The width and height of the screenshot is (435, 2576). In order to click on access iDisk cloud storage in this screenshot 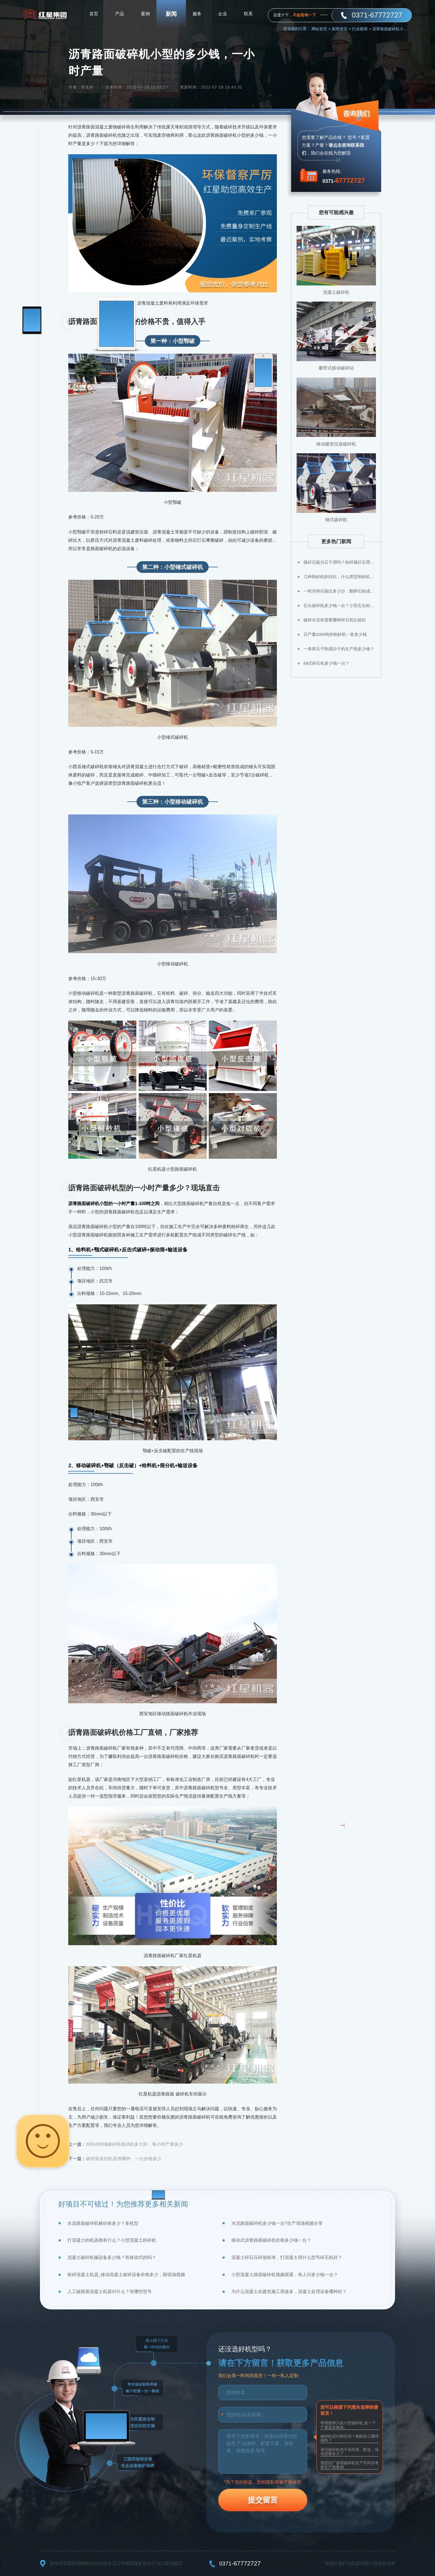, I will do `click(88, 2361)`.